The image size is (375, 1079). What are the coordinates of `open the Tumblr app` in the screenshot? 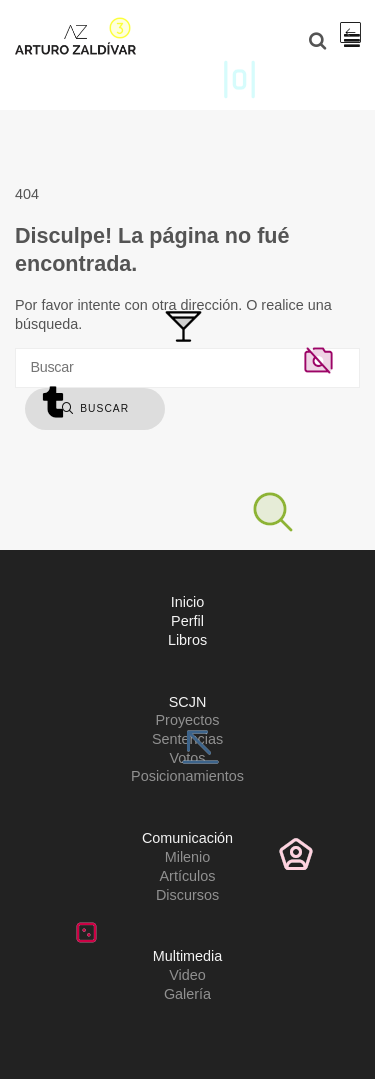 It's located at (53, 402).